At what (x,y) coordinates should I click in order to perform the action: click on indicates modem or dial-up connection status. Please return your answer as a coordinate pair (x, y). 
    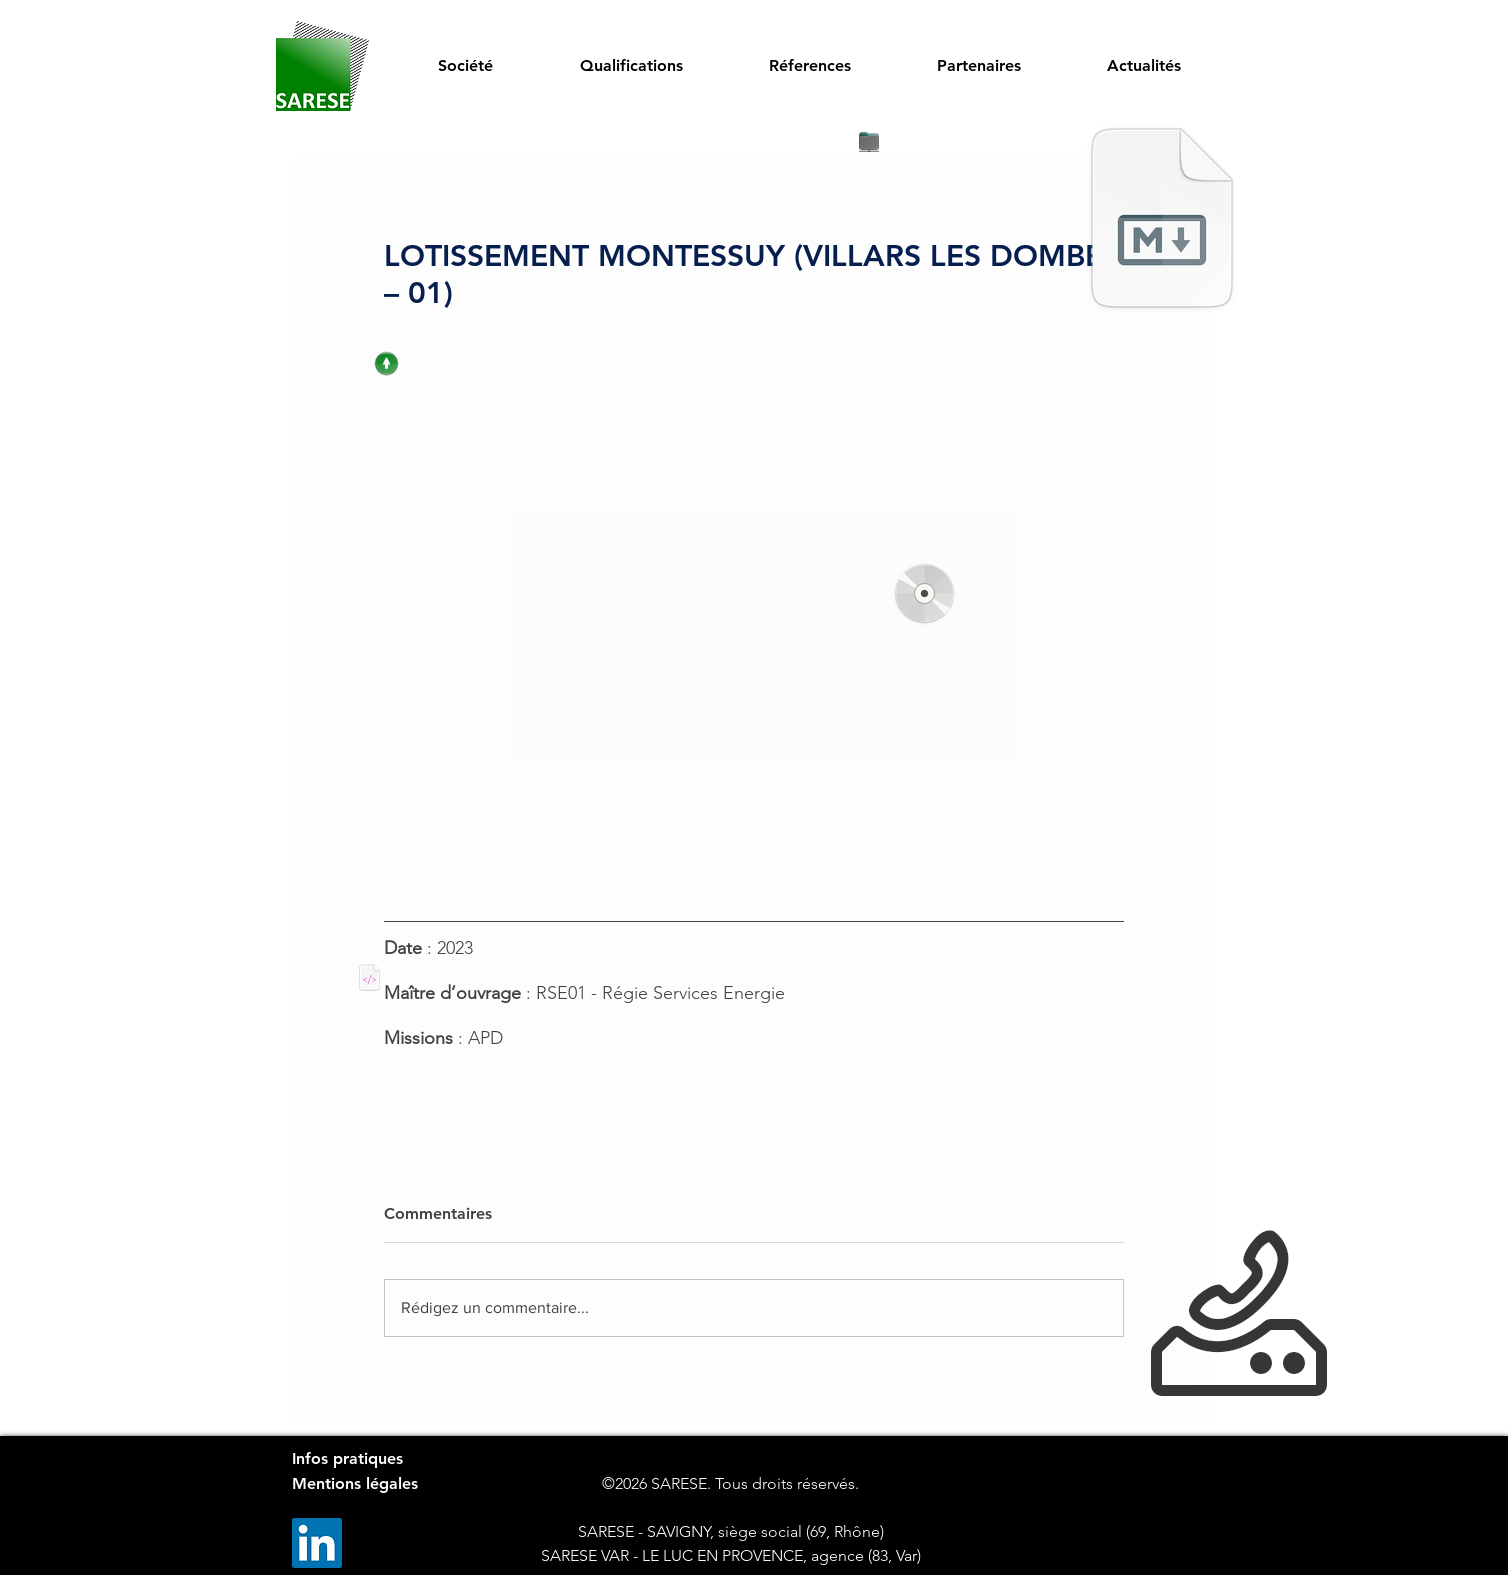
    Looking at the image, I should click on (1239, 1308).